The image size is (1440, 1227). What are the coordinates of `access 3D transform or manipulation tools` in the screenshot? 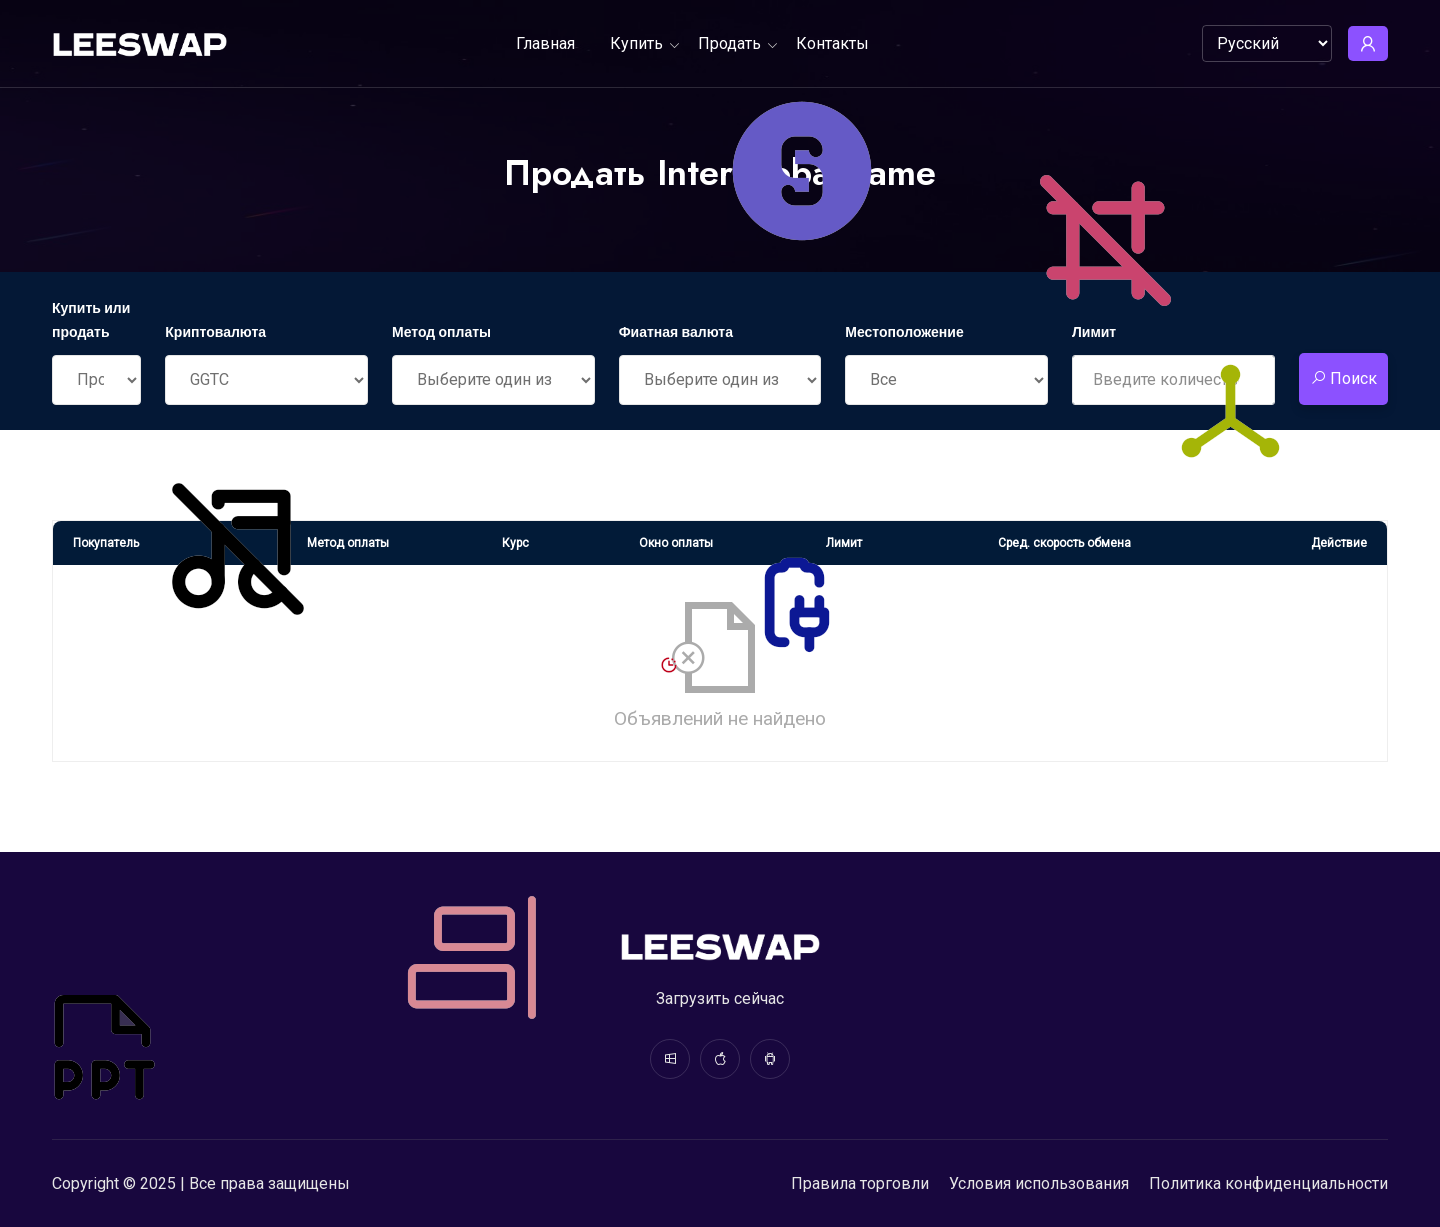 It's located at (1230, 413).